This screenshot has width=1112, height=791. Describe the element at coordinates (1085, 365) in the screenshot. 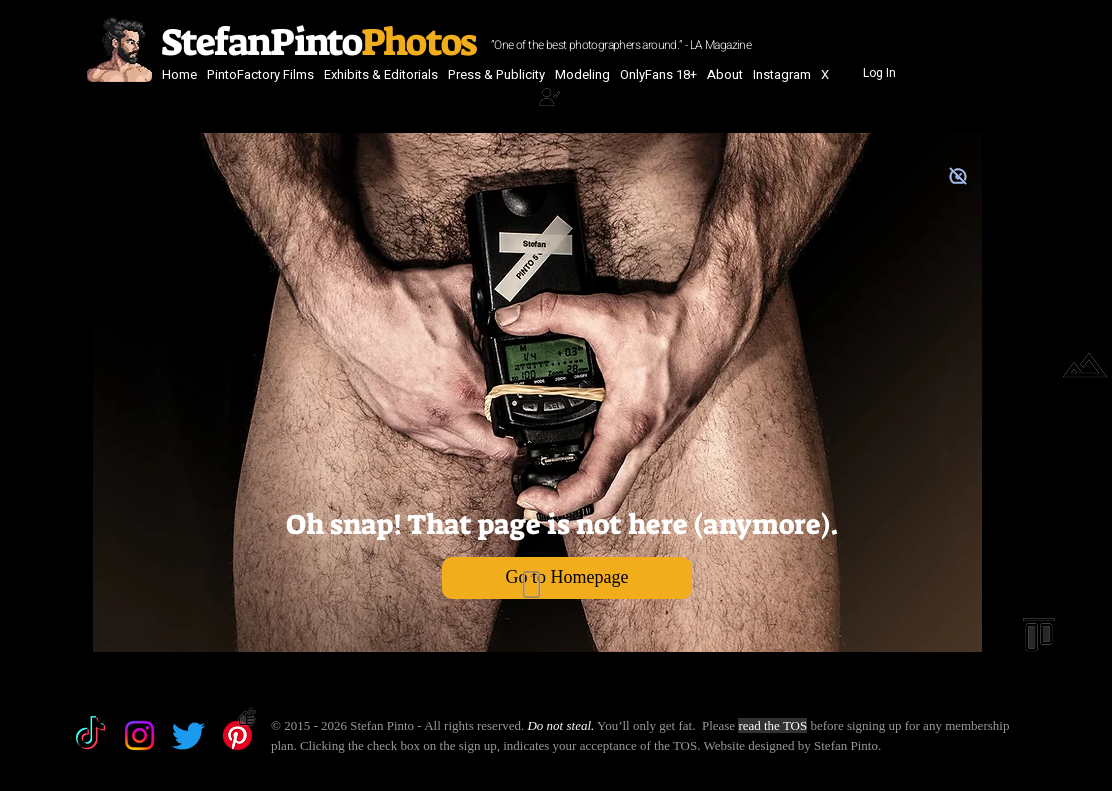

I see `view landscape or nature photos` at that location.